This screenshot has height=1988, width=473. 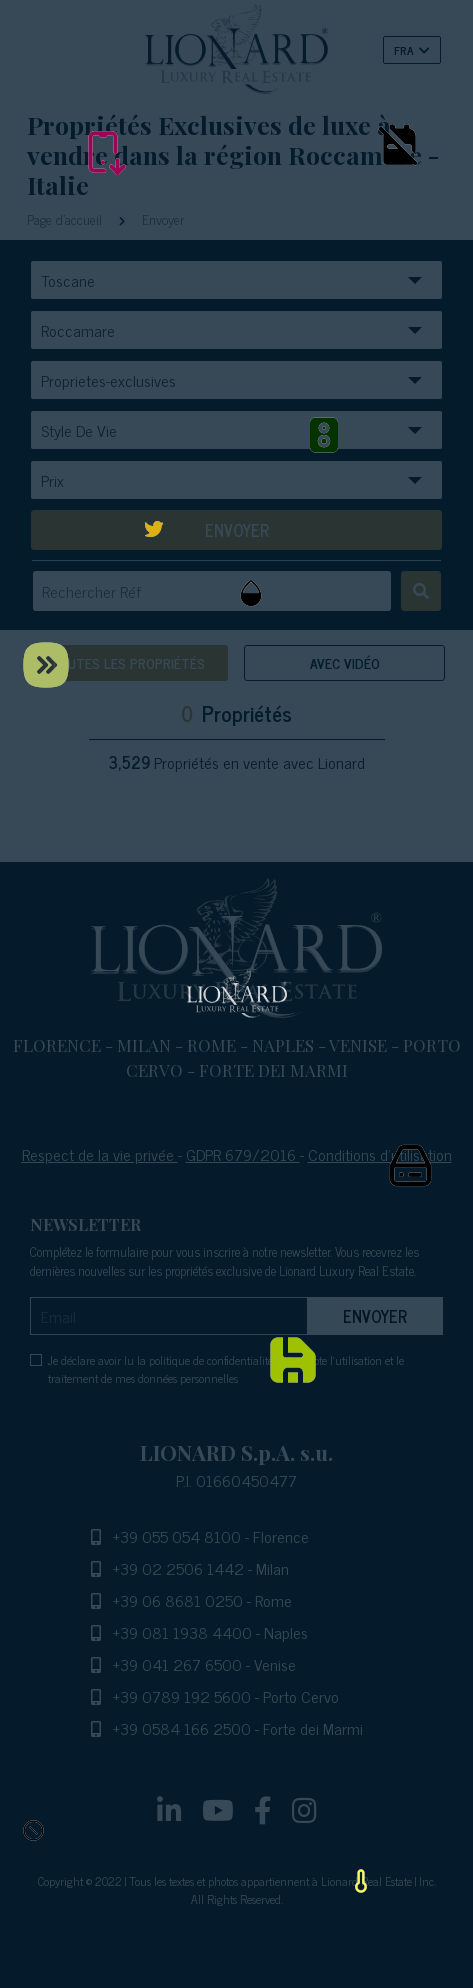 I want to click on view current temperature, so click(x=361, y=1881).